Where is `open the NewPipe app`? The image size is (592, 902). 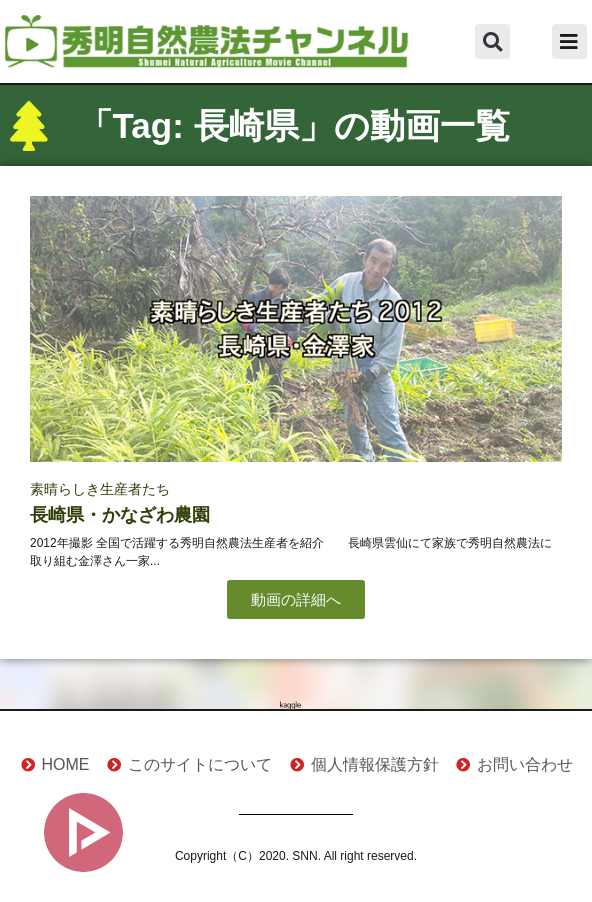 open the NewPipe app is located at coordinates (83, 832).